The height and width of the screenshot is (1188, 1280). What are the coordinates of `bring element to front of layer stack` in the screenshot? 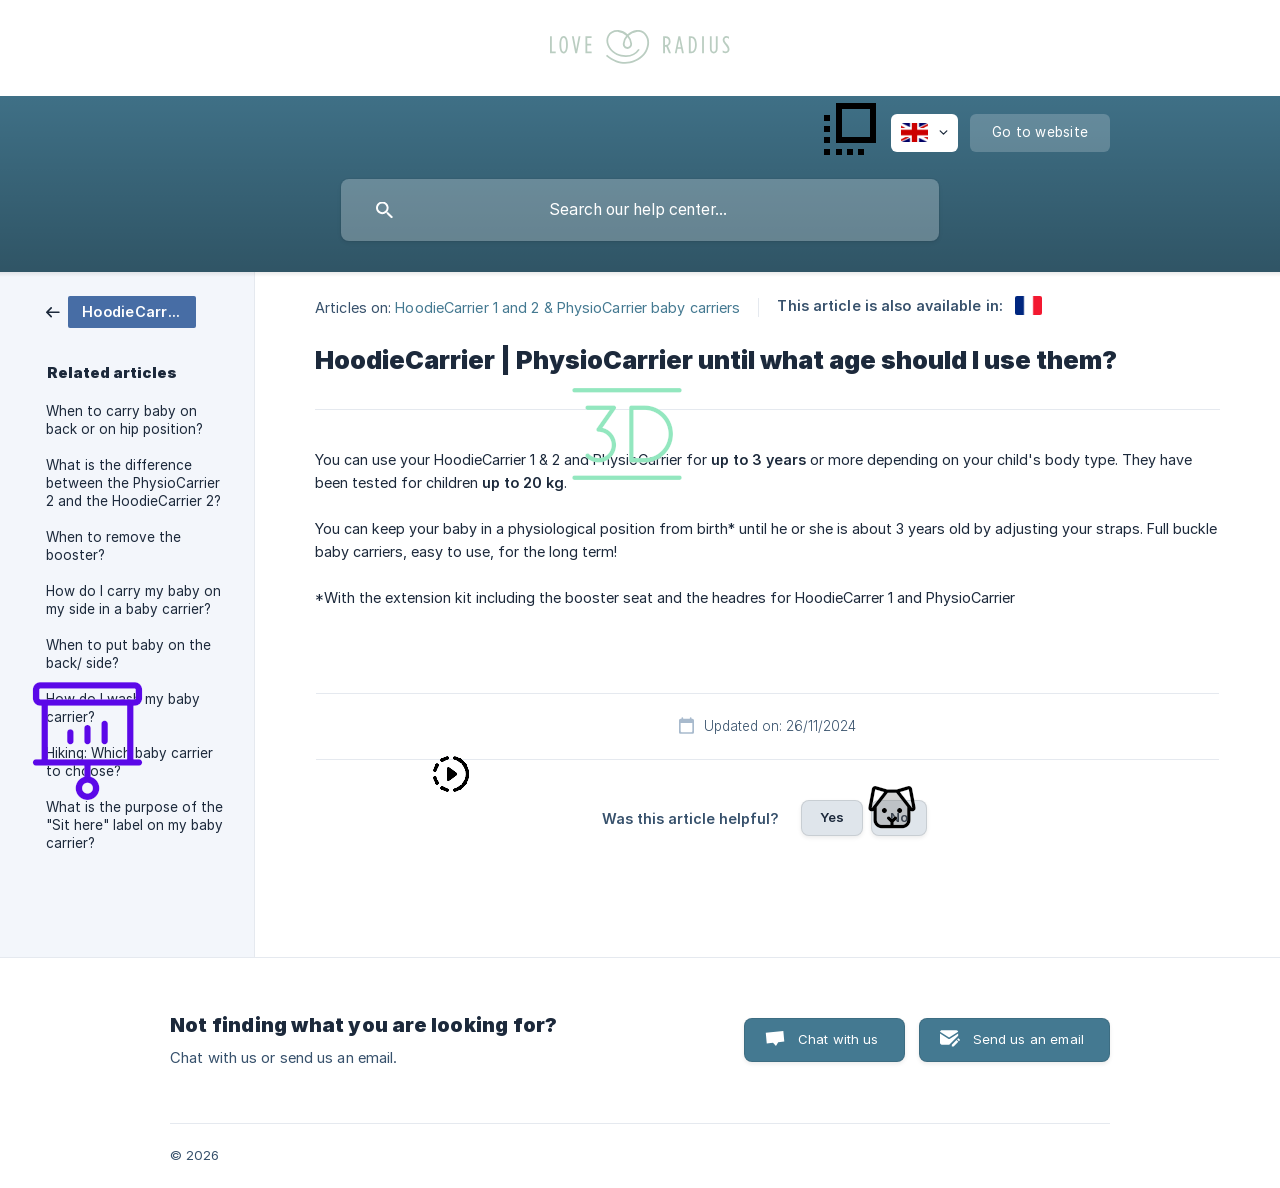 It's located at (850, 129).